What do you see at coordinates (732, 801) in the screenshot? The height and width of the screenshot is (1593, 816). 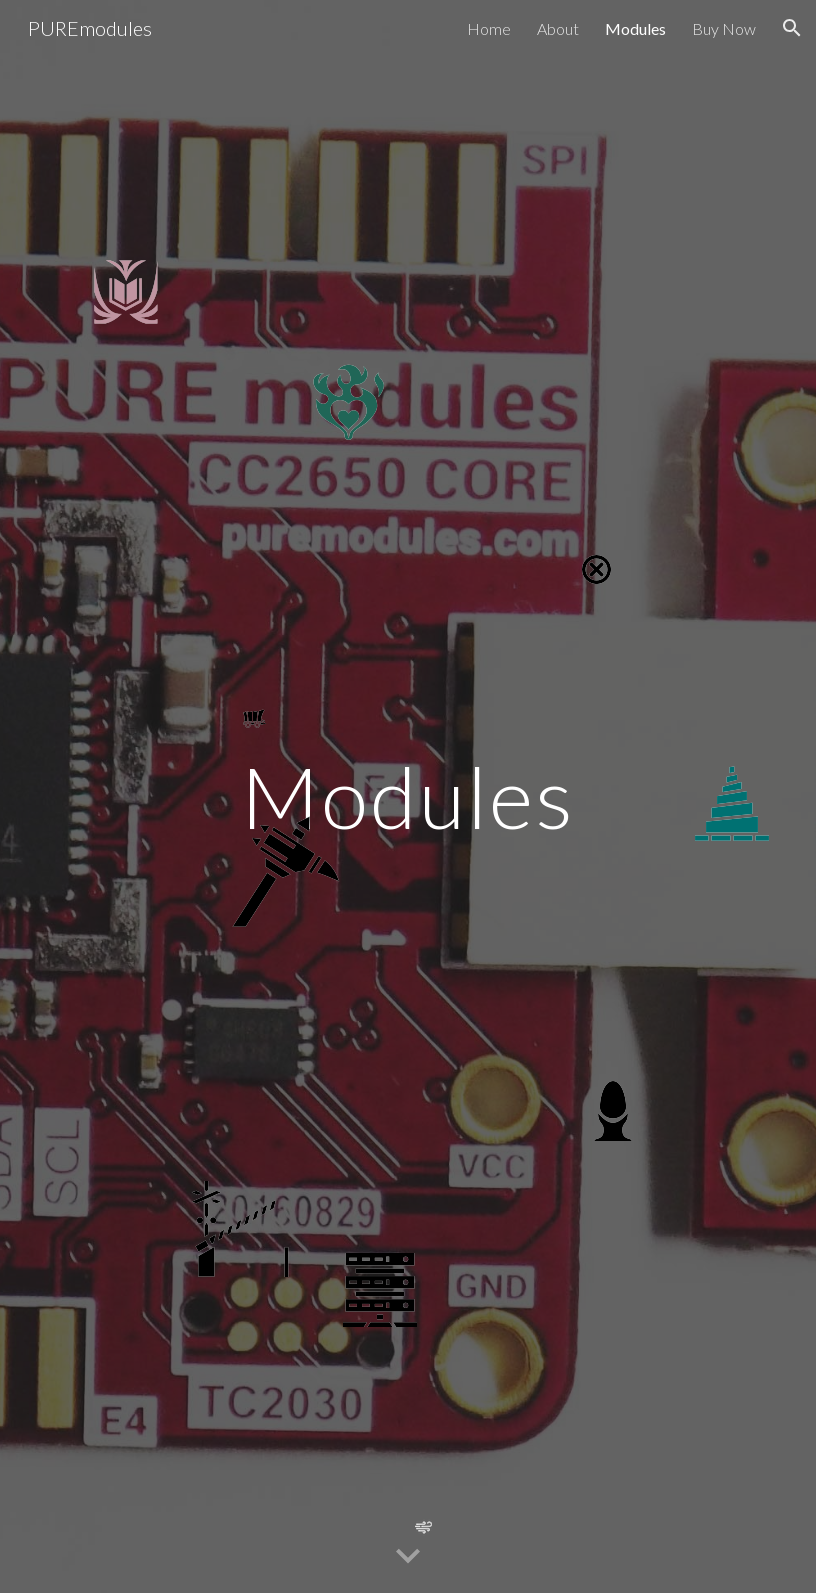 I see `view mosque or islamic religious site` at bounding box center [732, 801].